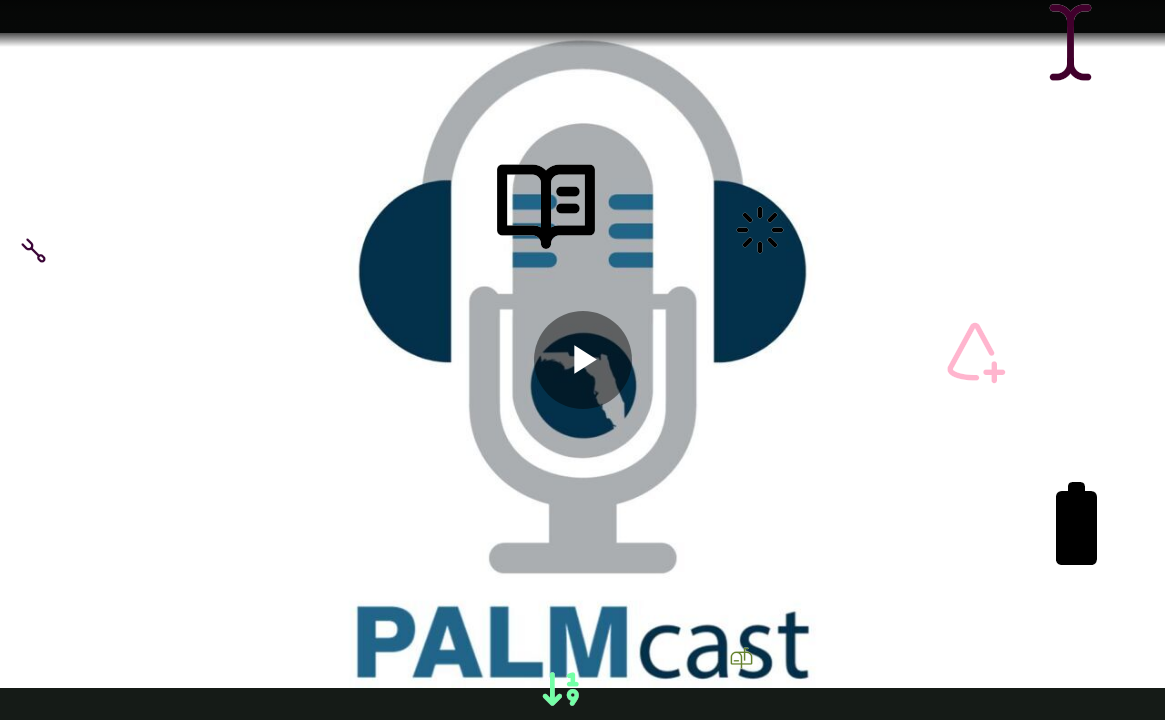  Describe the element at coordinates (1070, 42) in the screenshot. I see `indicates an active text input field` at that location.